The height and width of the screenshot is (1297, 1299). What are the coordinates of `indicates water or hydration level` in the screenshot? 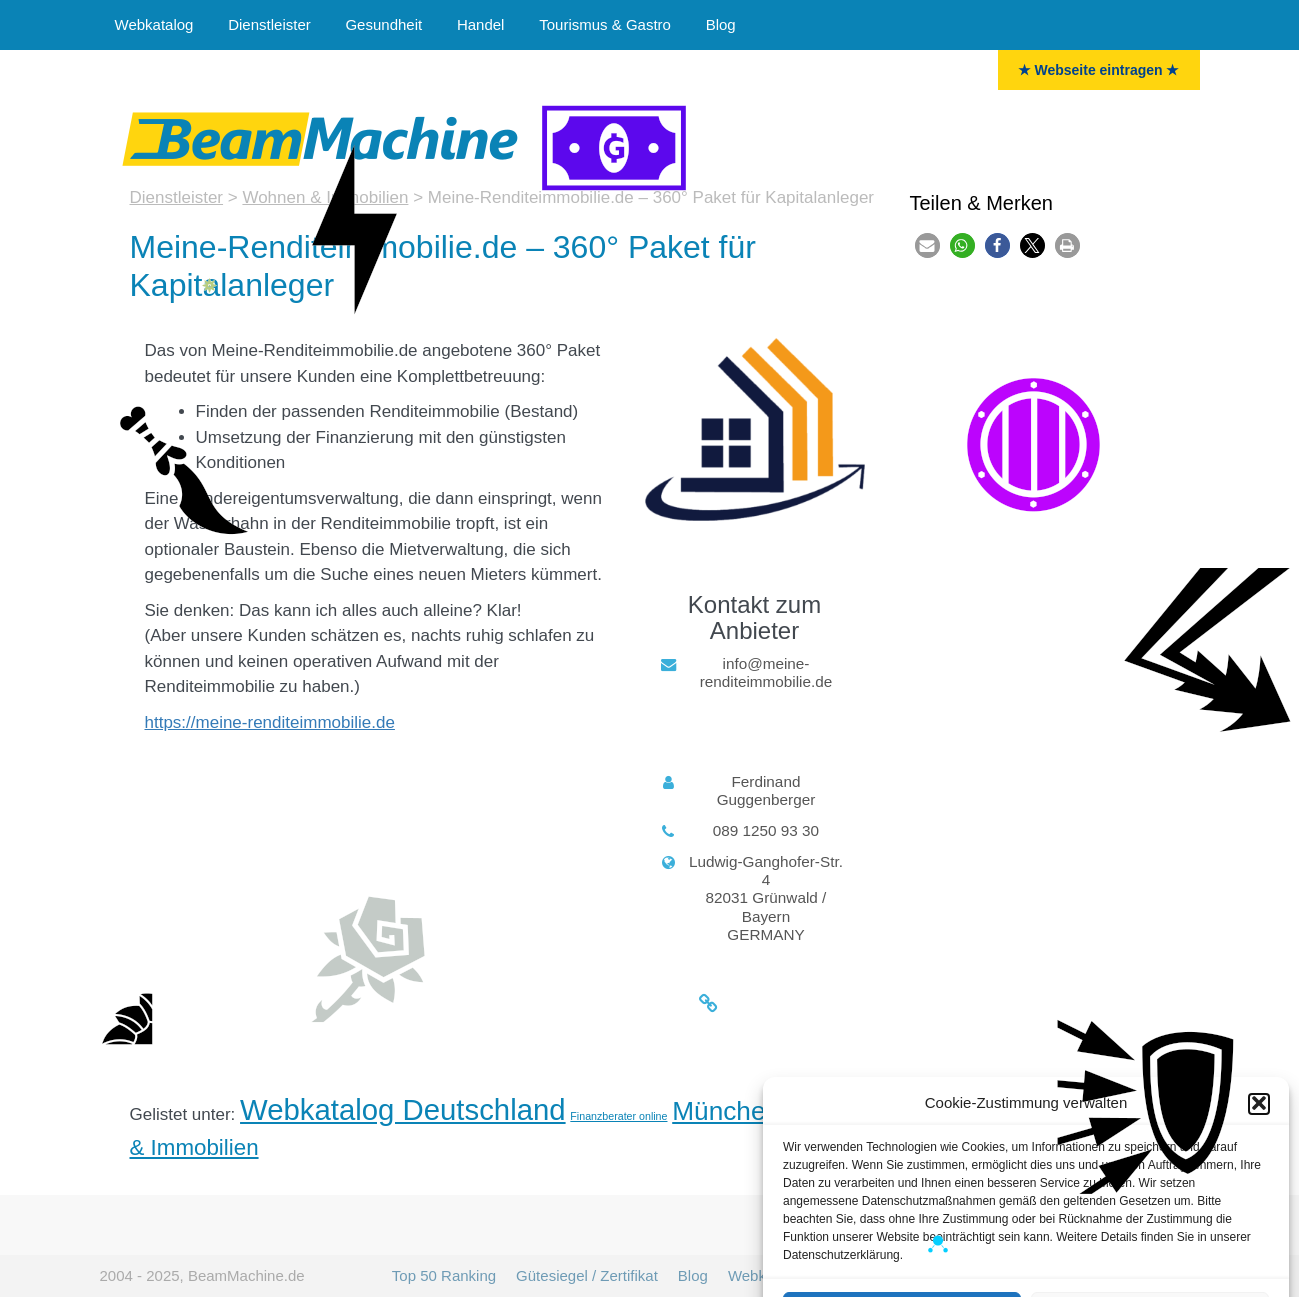 It's located at (938, 1244).